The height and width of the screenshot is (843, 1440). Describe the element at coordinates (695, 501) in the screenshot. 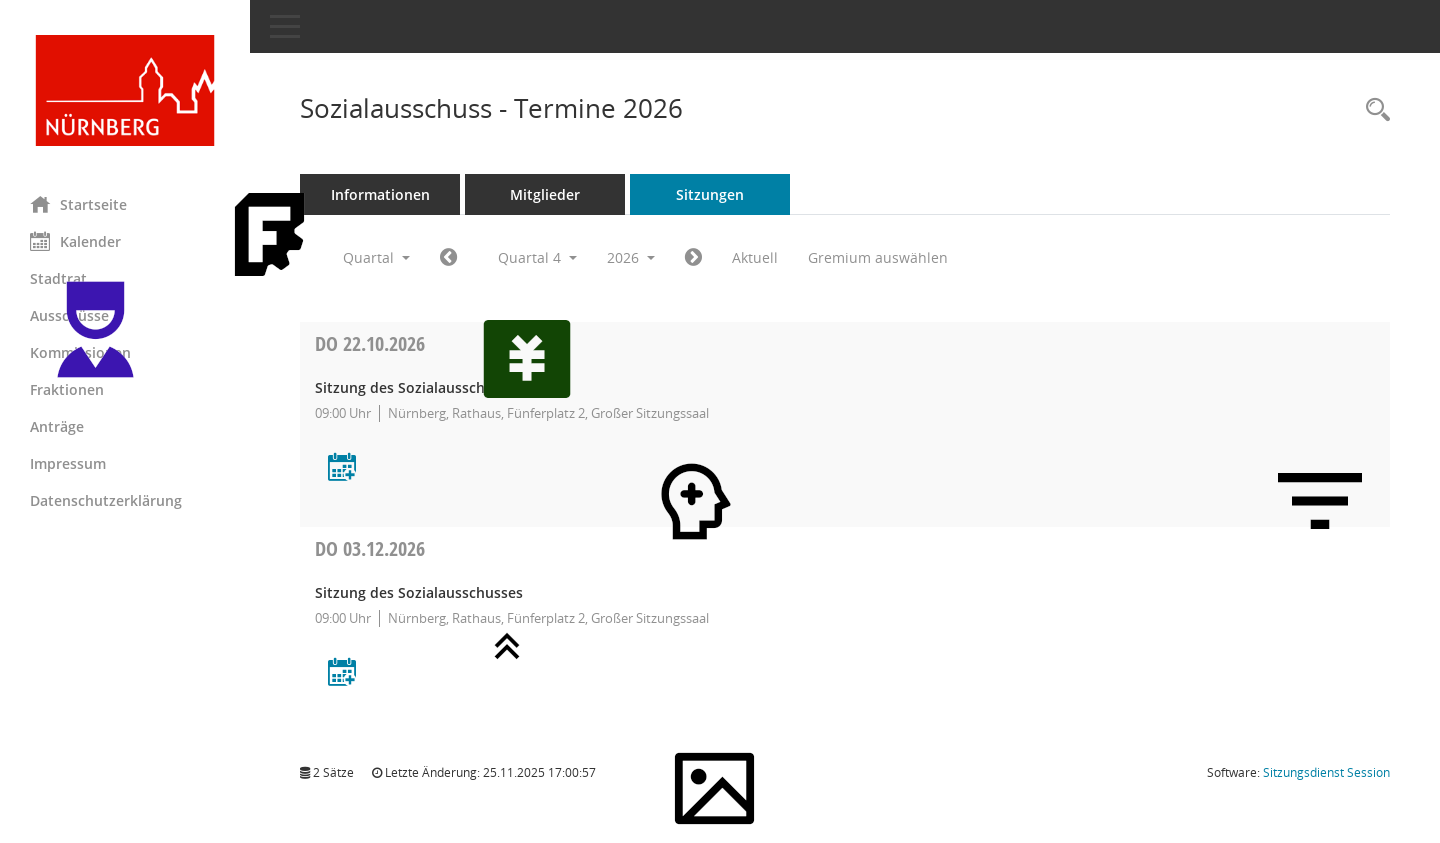

I see `access mental health resources` at that location.